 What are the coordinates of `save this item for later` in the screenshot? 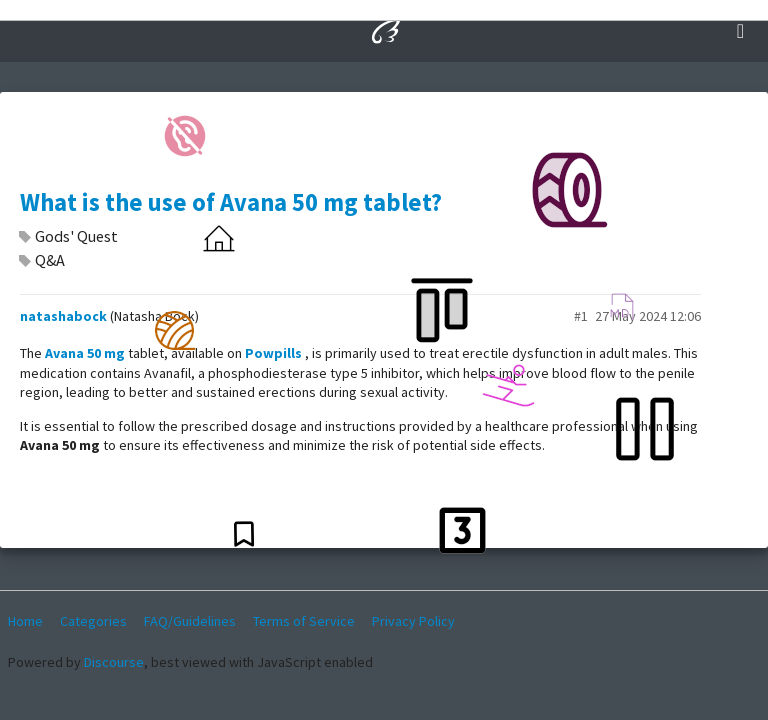 It's located at (244, 534).